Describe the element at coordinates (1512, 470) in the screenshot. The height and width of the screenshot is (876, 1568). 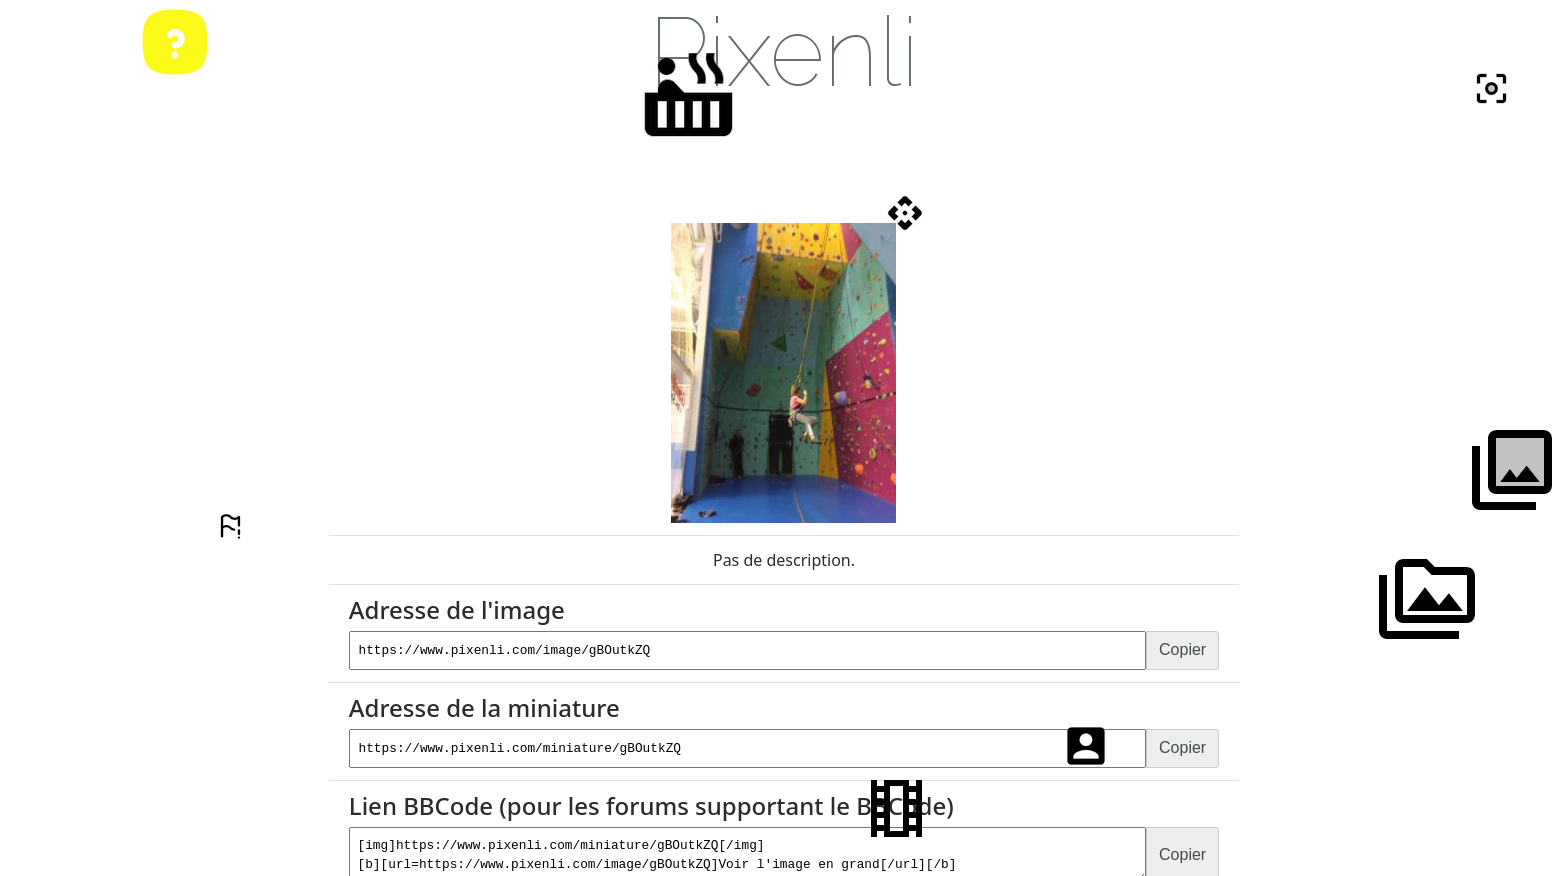
I see `view photo collections or albums` at that location.